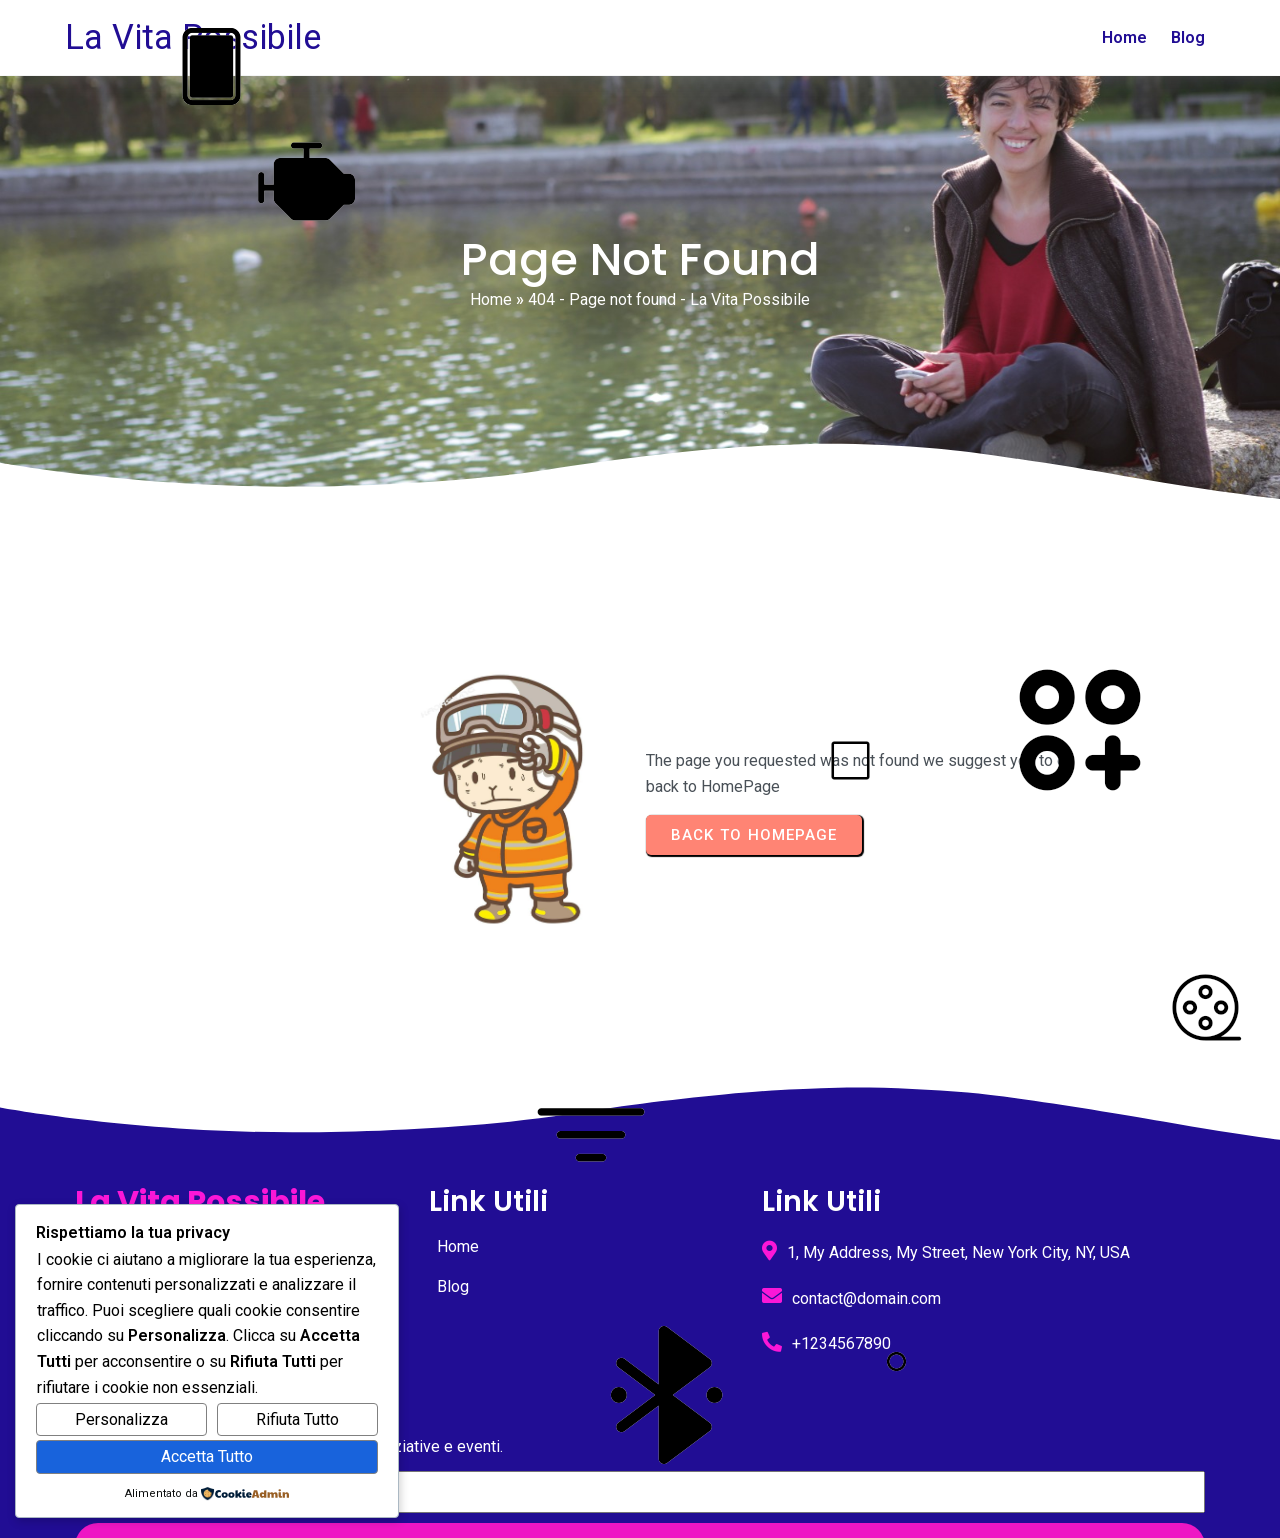  What do you see at coordinates (305, 183) in the screenshot?
I see `access engine or vehicle diagnostics` at bounding box center [305, 183].